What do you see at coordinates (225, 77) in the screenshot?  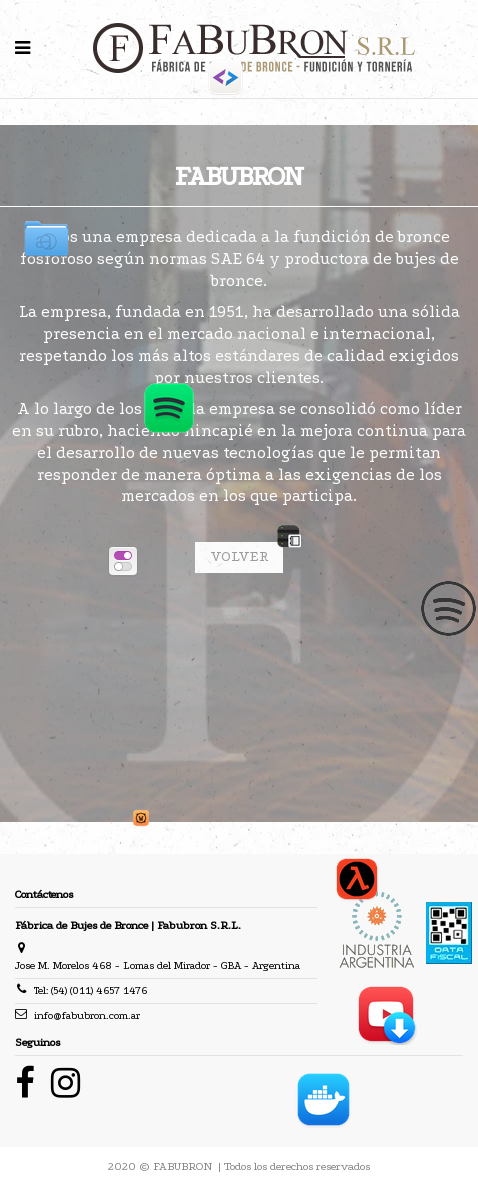 I see `open smartgit version control client` at bounding box center [225, 77].